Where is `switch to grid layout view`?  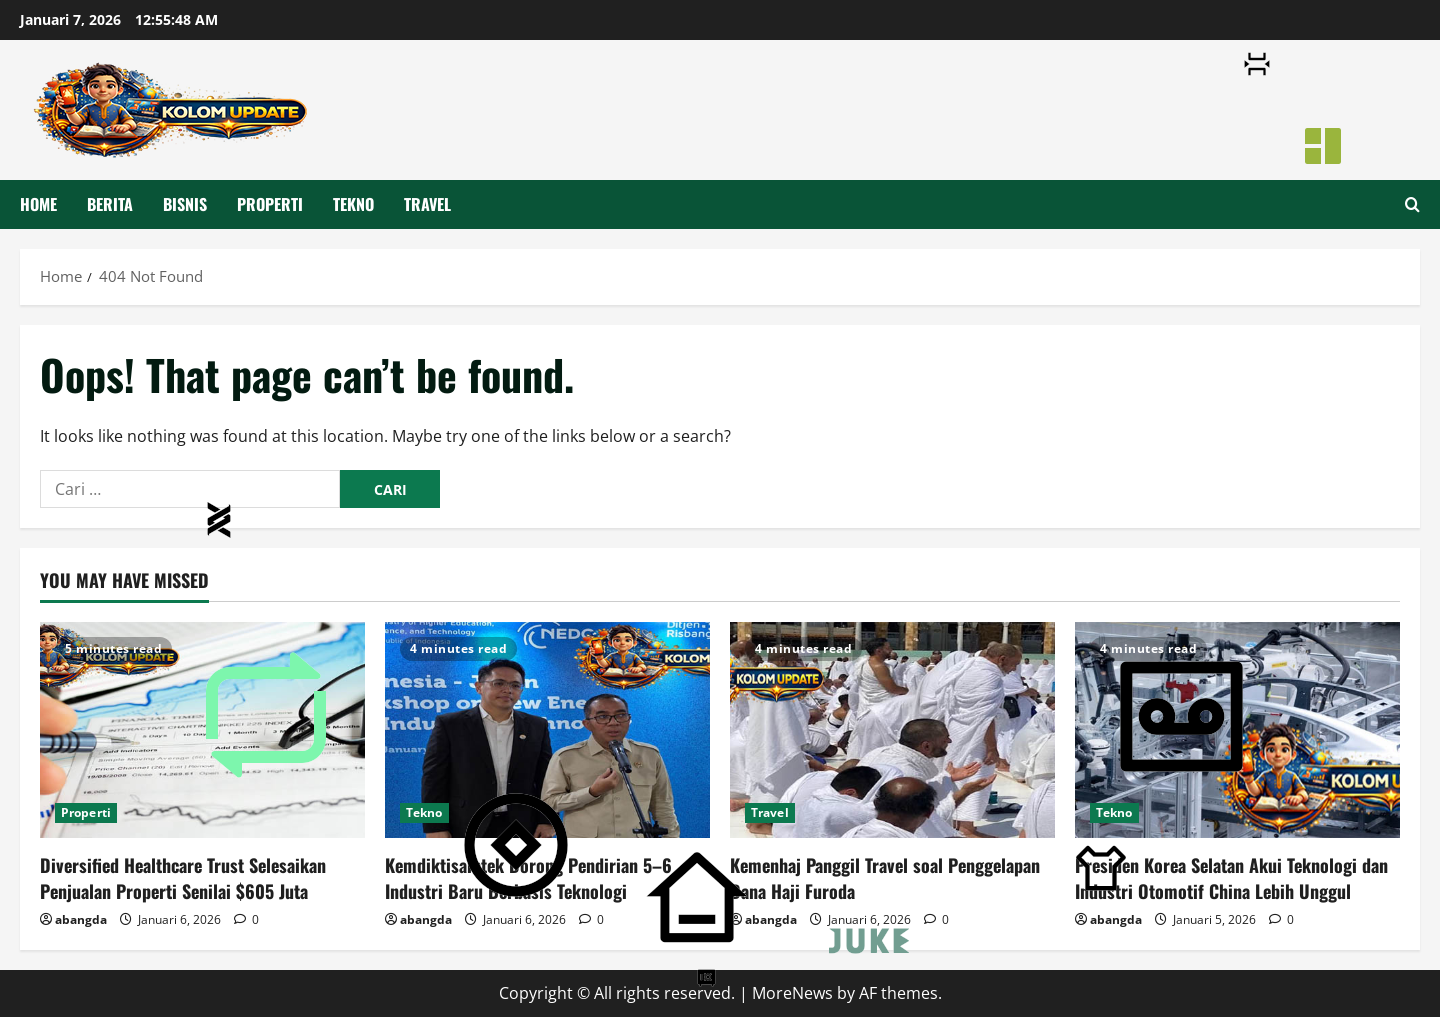
switch to grid layout view is located at coordinates (1323, 146).